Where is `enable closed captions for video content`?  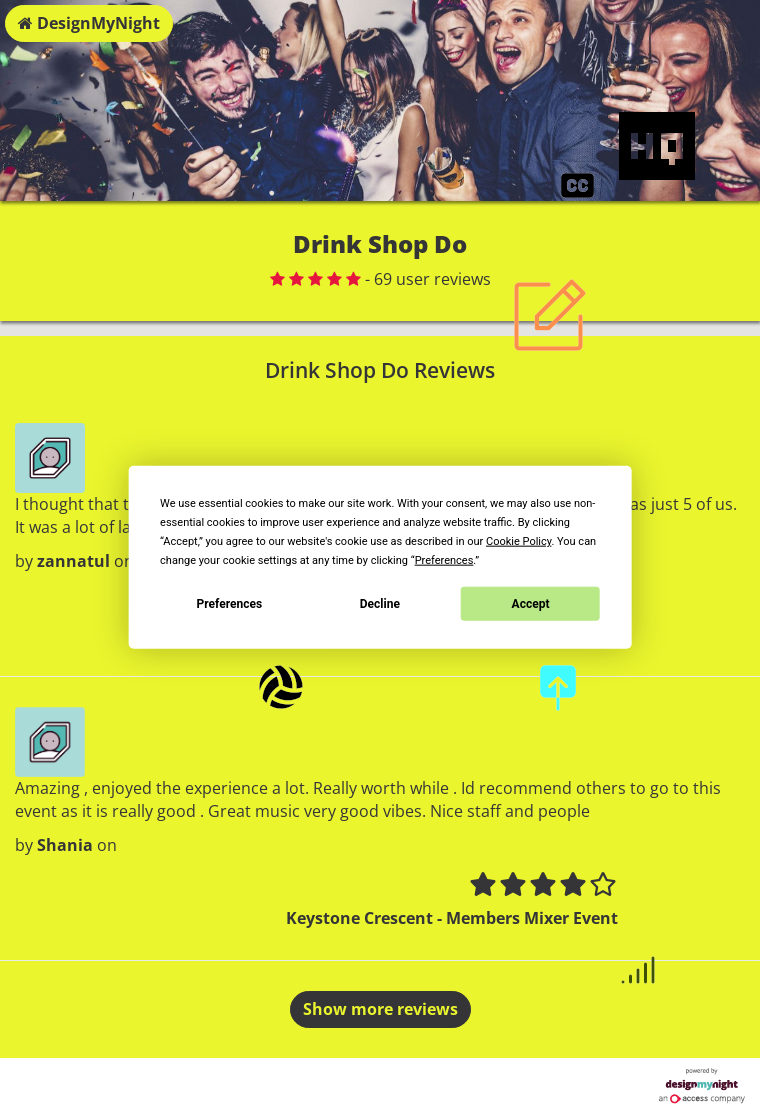 enable closed captions for video content is located at coordinates (577, 185).